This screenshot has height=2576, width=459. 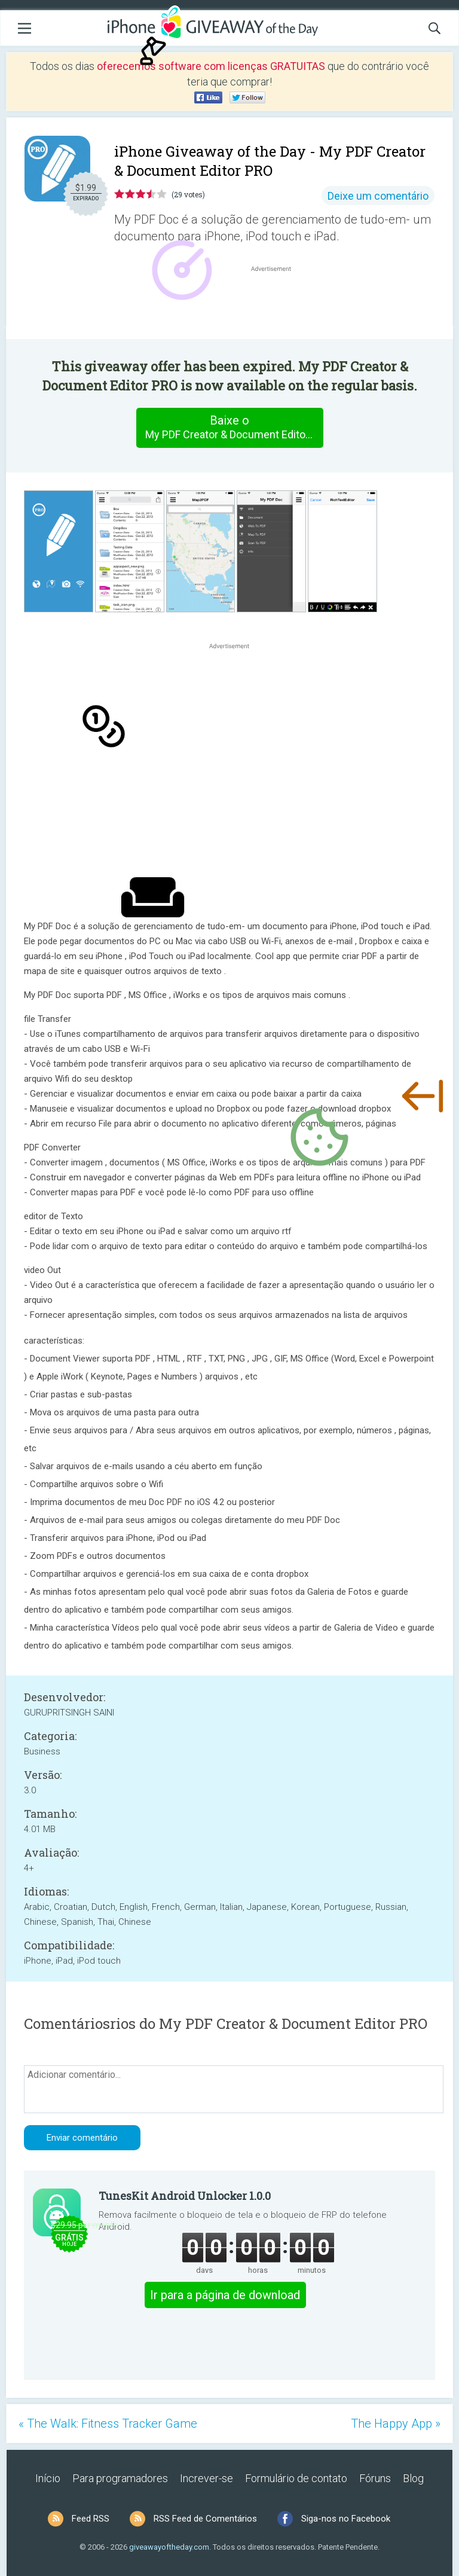 What do you see at coordinates (152, 897) in the screenshot?
I see `view weekend or leisure activities` at bounding box center [152, 897].